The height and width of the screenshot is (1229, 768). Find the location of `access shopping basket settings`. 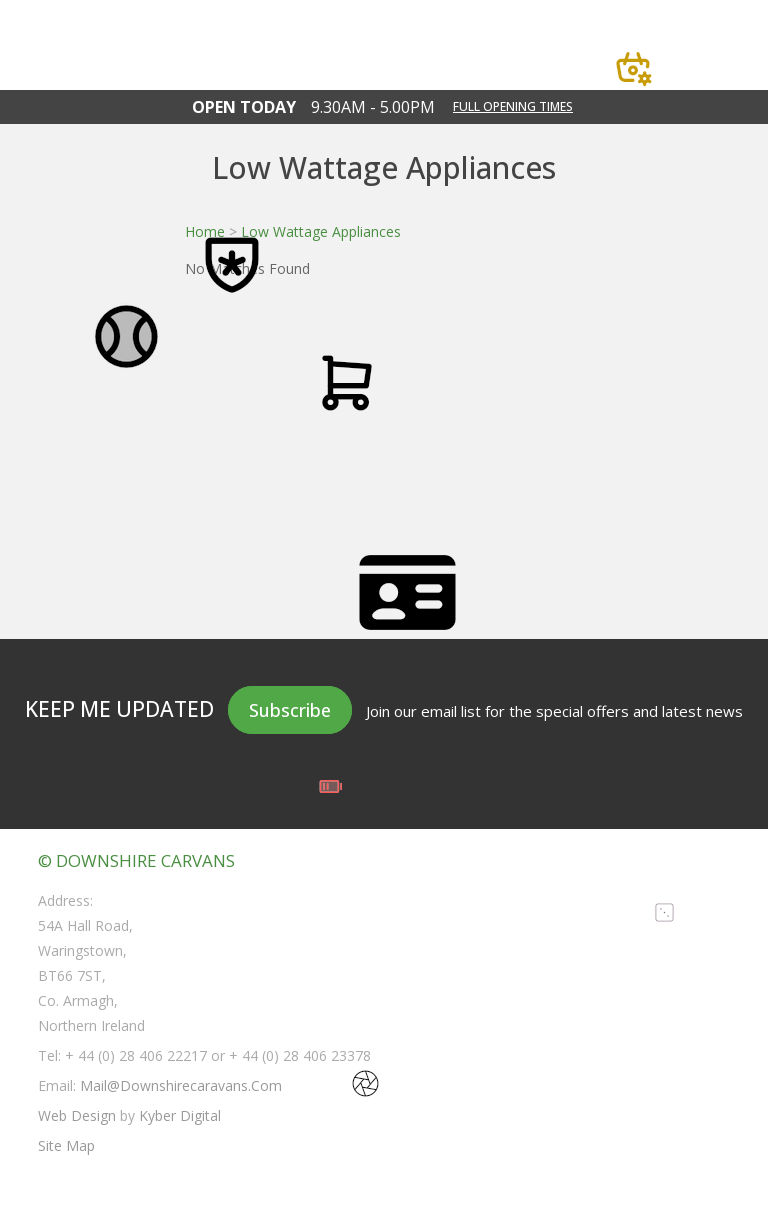

access shopping basket settings is located at coordinates (633, 67).